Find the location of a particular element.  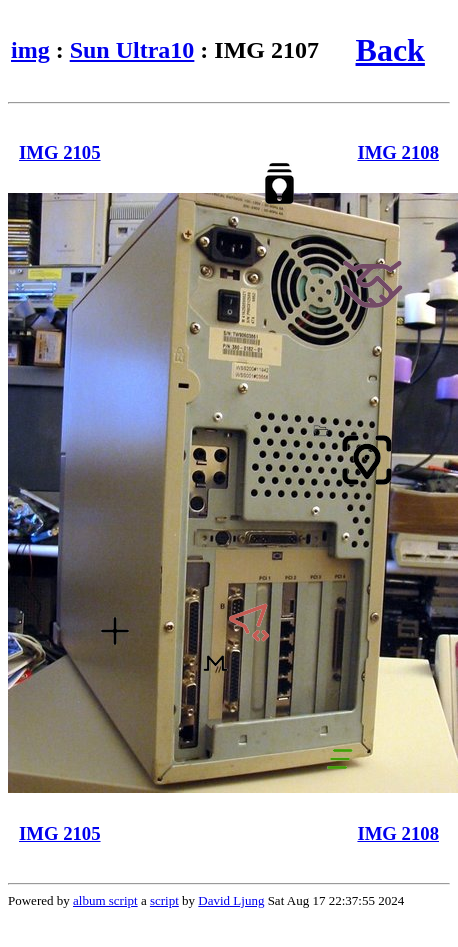

clear all items from a list is located at coordinates (340, 759).